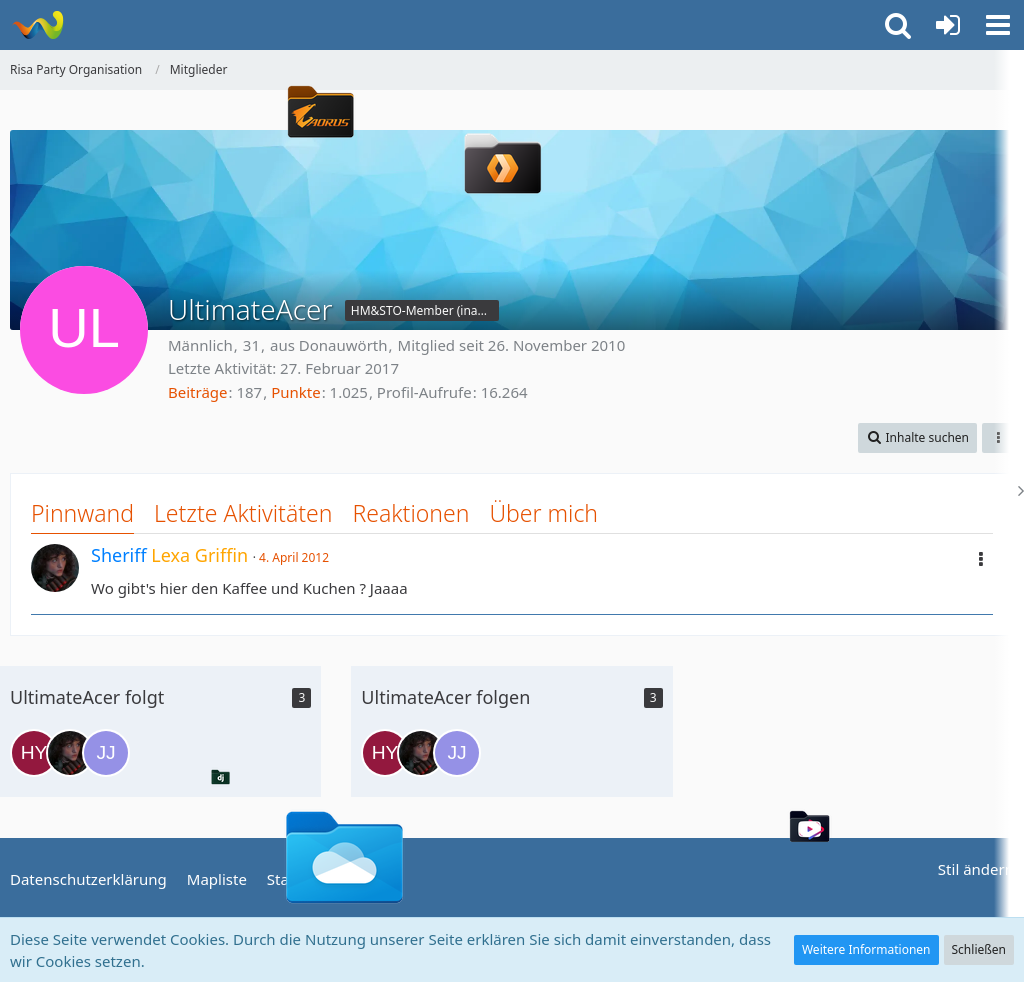 The height and width of the screenshot is (982, 1024). Describe the element at coordinates (502, 165) in the screenshot. I see `open cloudflare workers project folder` at that location.